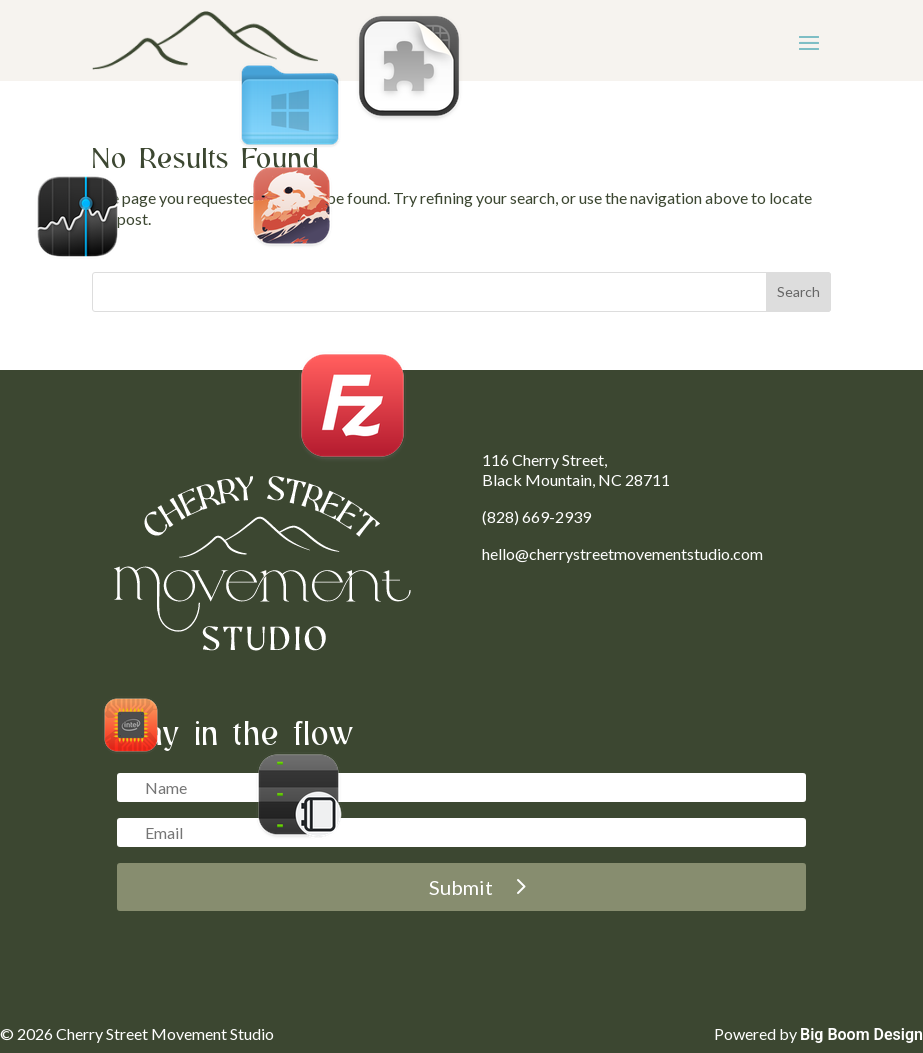  I want to click on open the stocks app, so click(77, 216).